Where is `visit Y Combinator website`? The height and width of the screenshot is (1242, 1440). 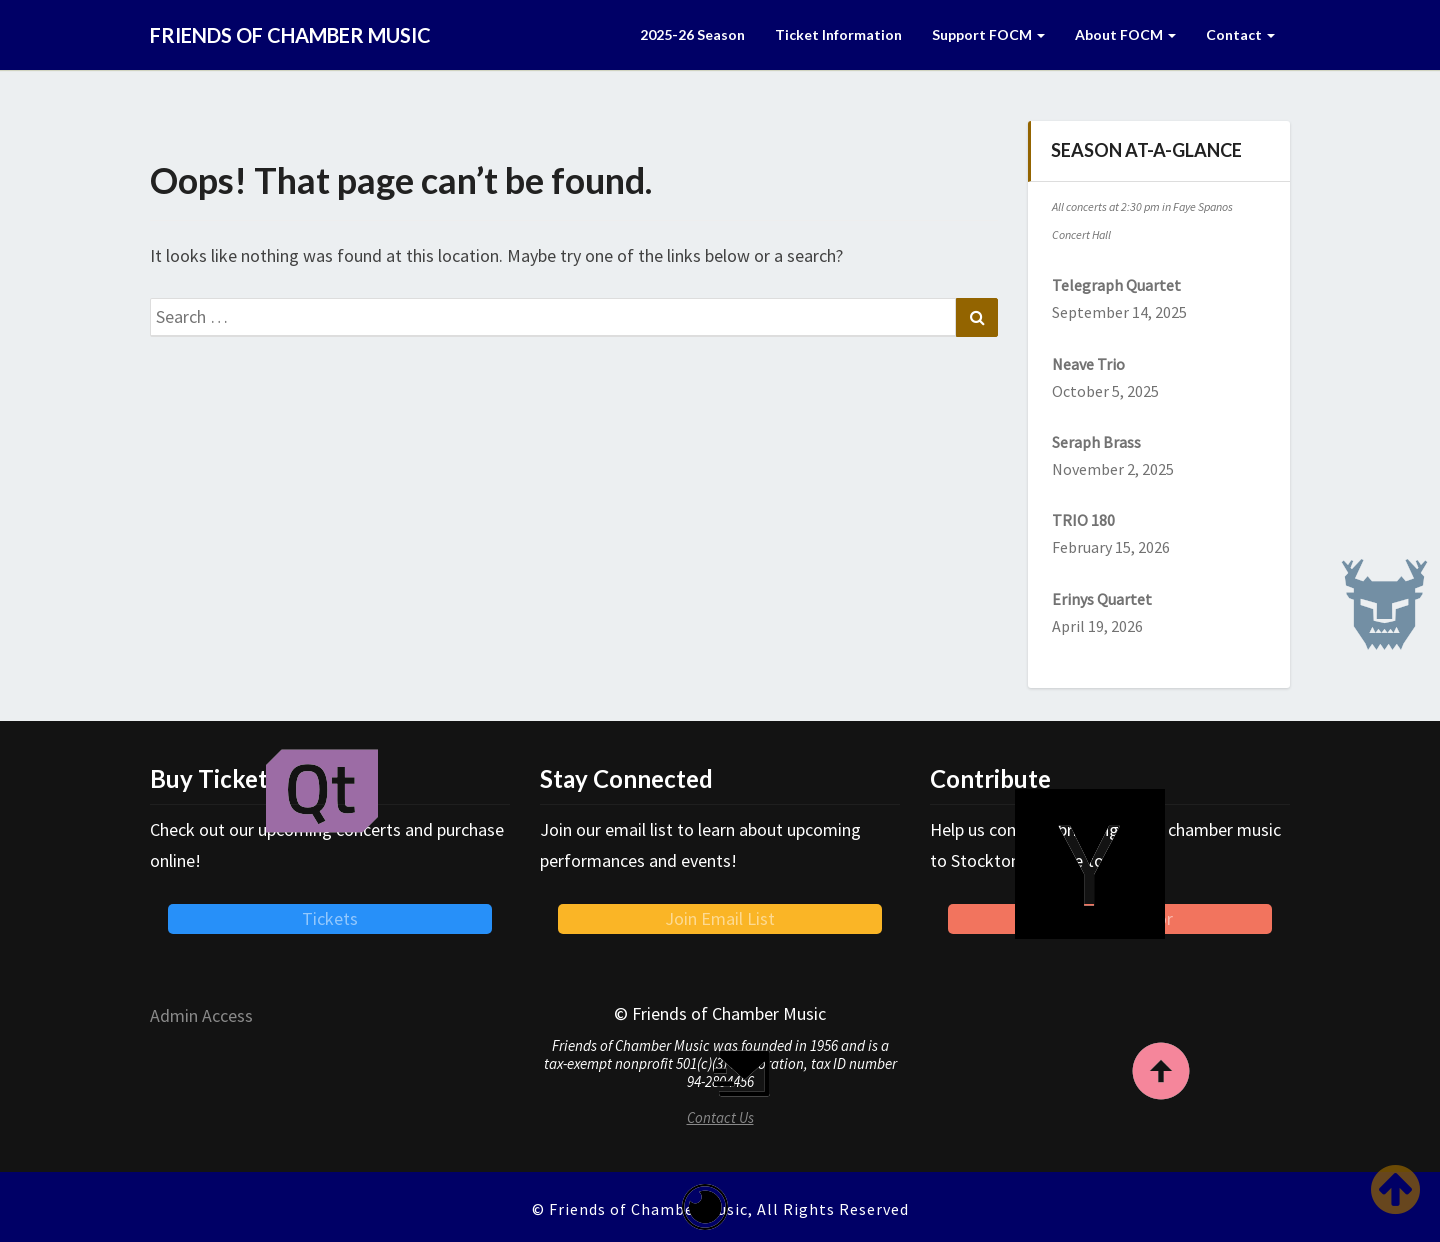
visit Y Combinator website is located at coordinates (1090, 864).